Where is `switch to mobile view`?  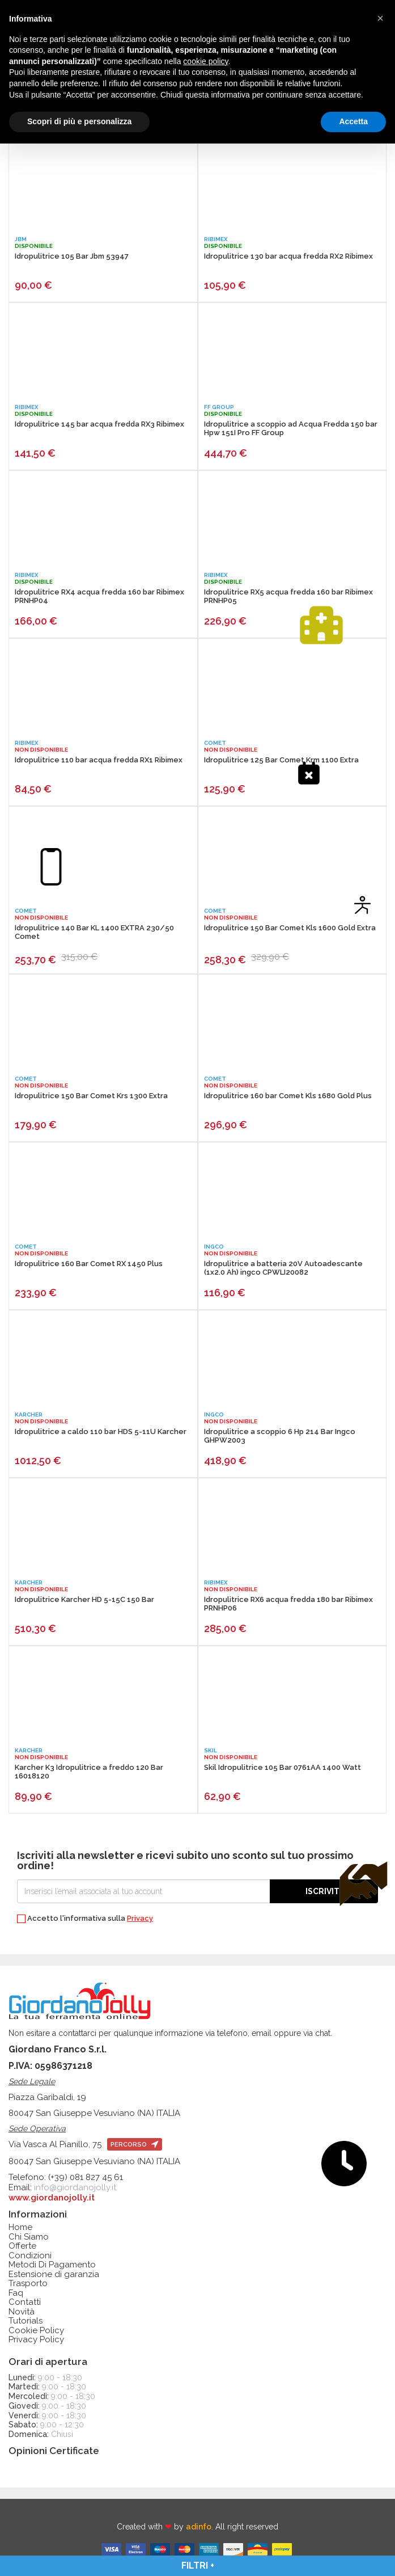
switch to mobile view is located at coordinates (51, 867).